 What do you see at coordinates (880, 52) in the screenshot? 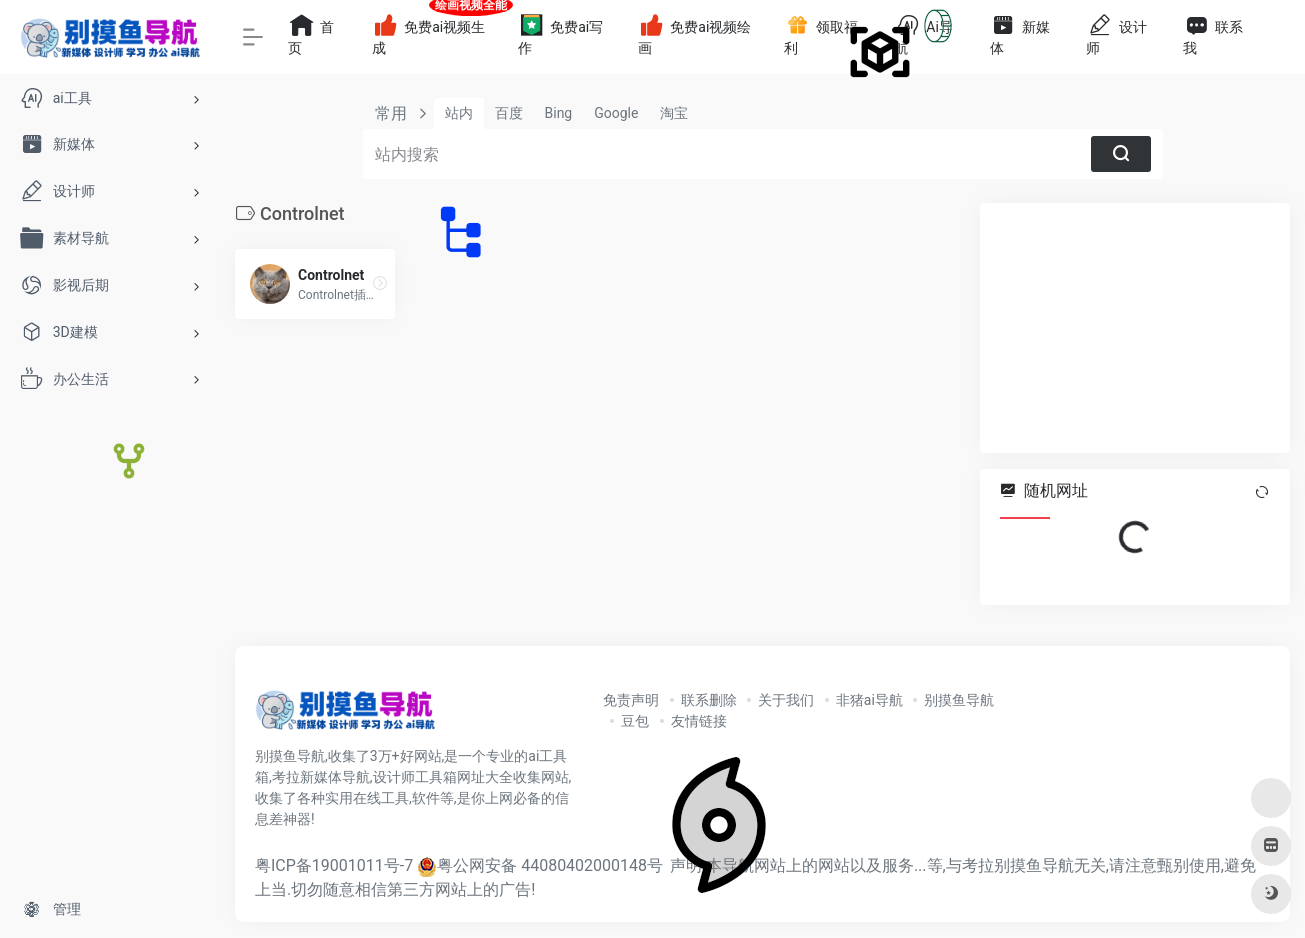
I see `scan or detect 3D objects` at bounding box center [880, 52].